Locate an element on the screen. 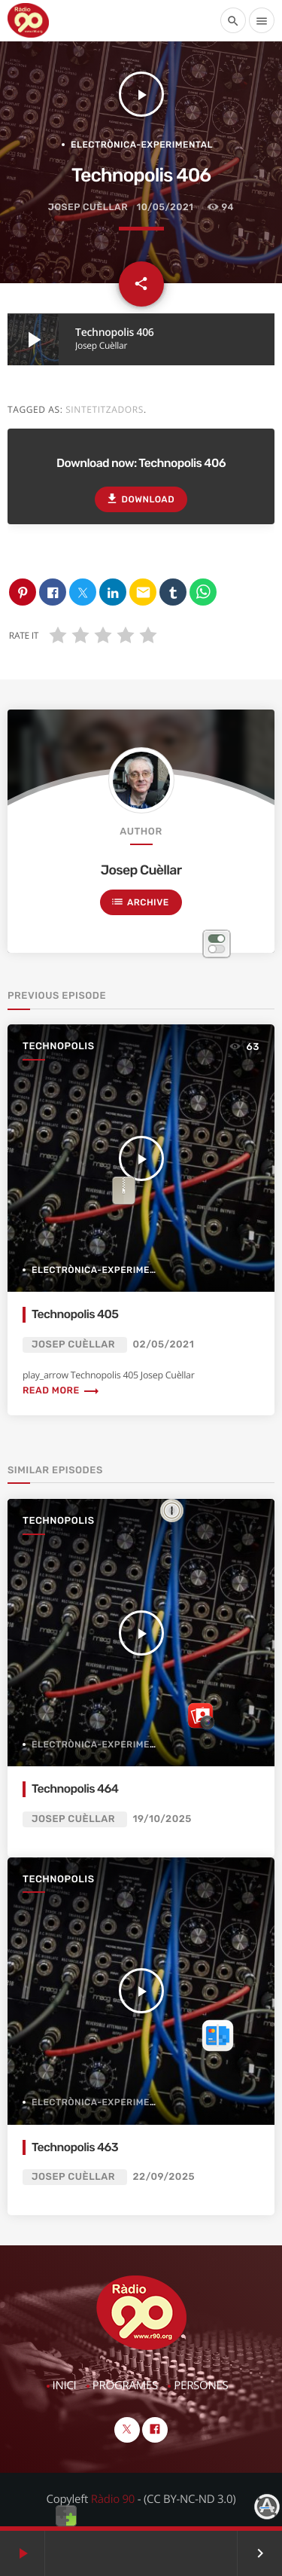 The image size is (282, 2576). open passwords and keys manager is located at coordinates (171, 1510).